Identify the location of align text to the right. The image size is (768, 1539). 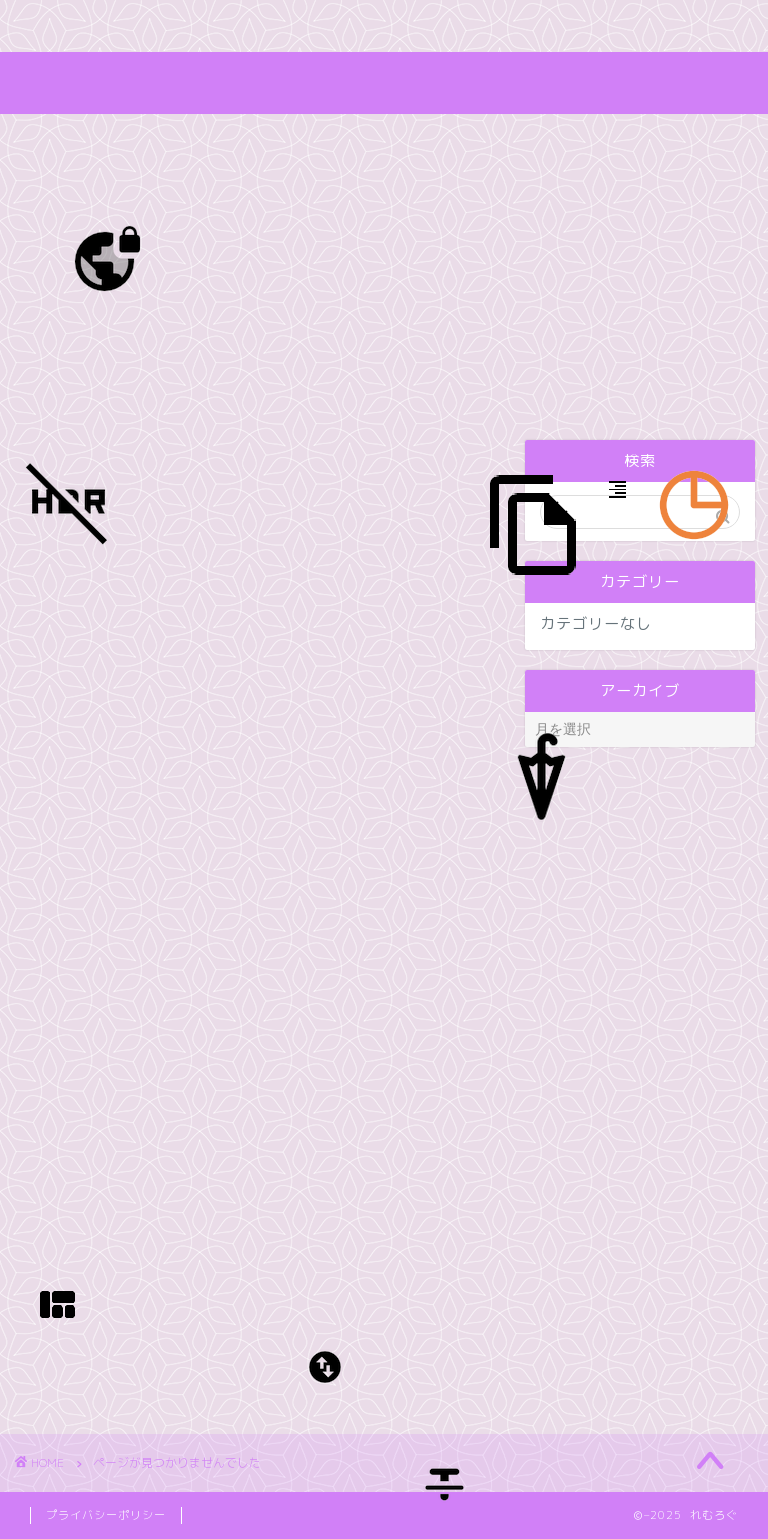
(617, 489).